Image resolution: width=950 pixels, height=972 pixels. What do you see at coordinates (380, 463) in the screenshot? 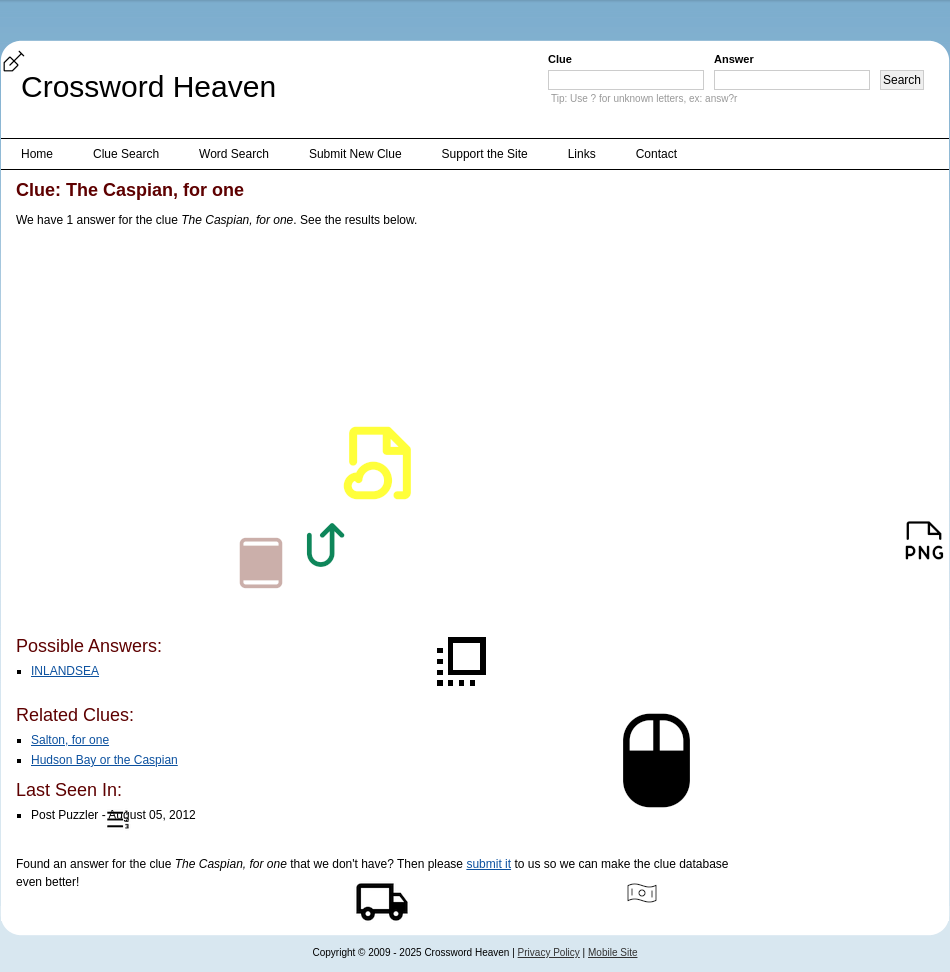
I see `access cloud-stored files` at bounding box center [380, 463].